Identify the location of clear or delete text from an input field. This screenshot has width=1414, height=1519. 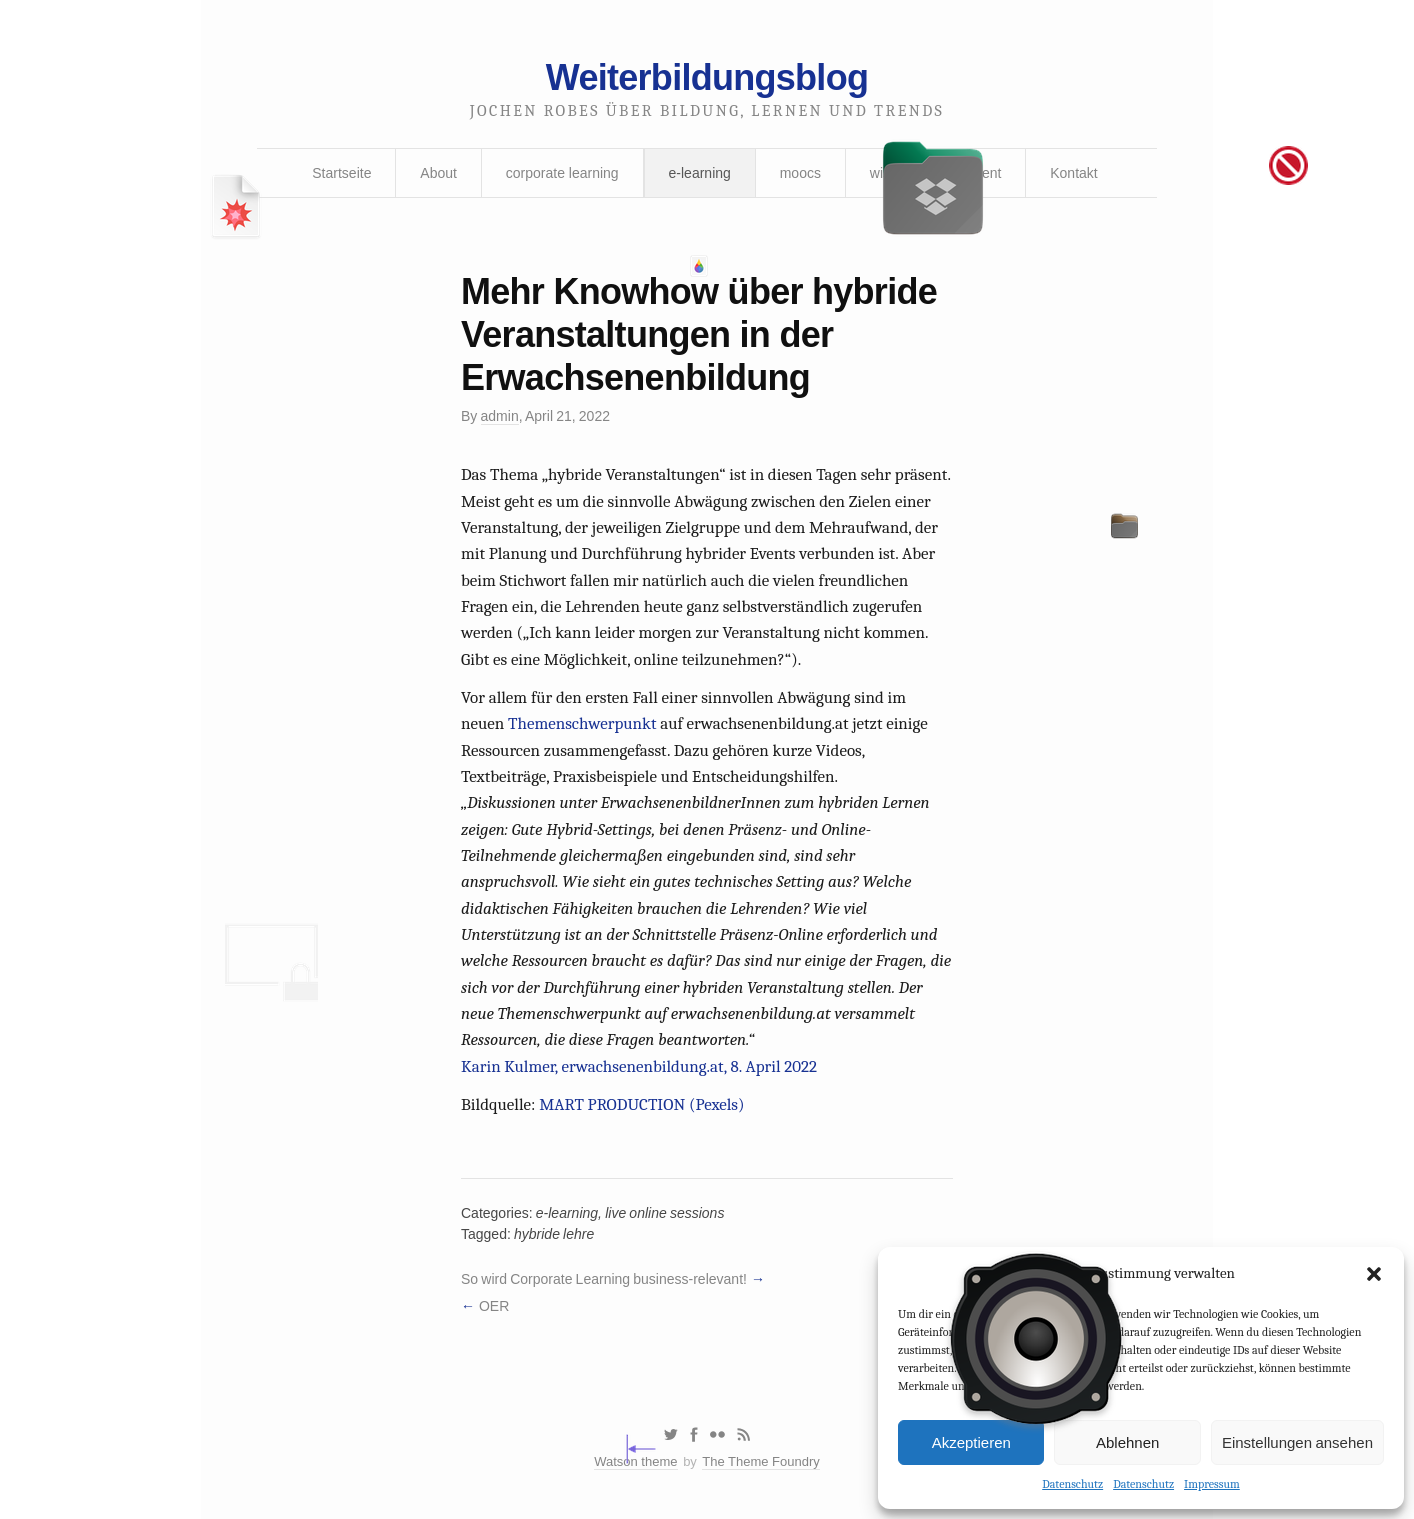
(1288, 165).